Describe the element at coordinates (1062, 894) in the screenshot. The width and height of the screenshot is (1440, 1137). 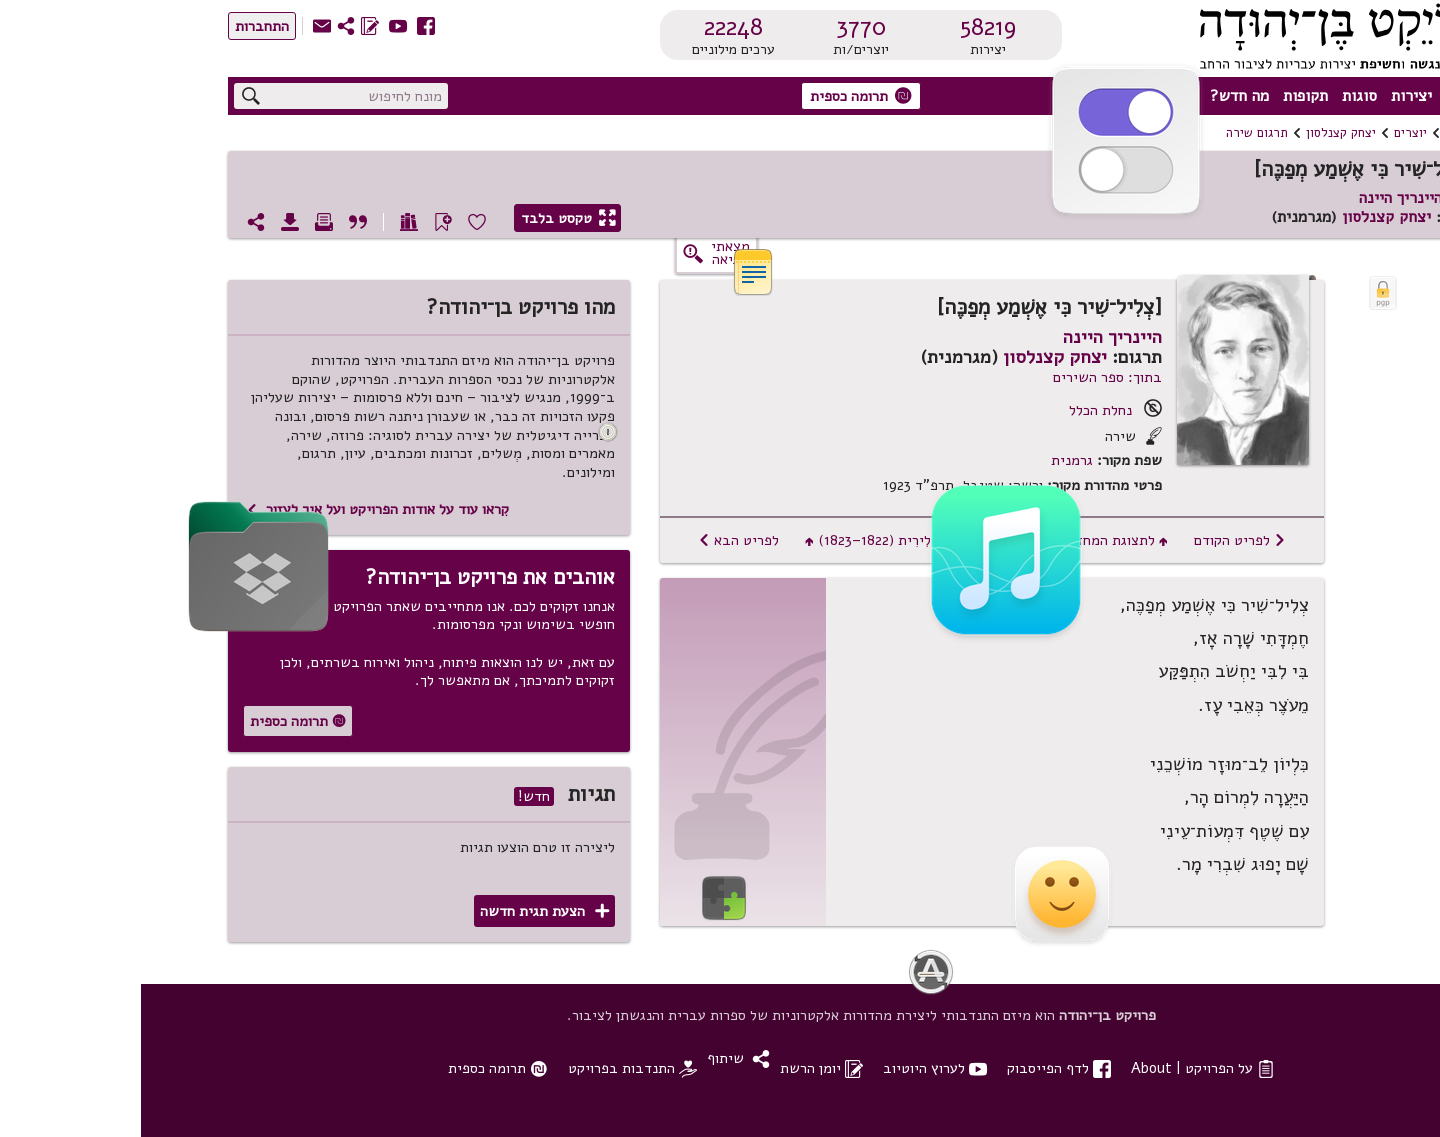
I see `customize emoji and emoticon preferences` at that location.